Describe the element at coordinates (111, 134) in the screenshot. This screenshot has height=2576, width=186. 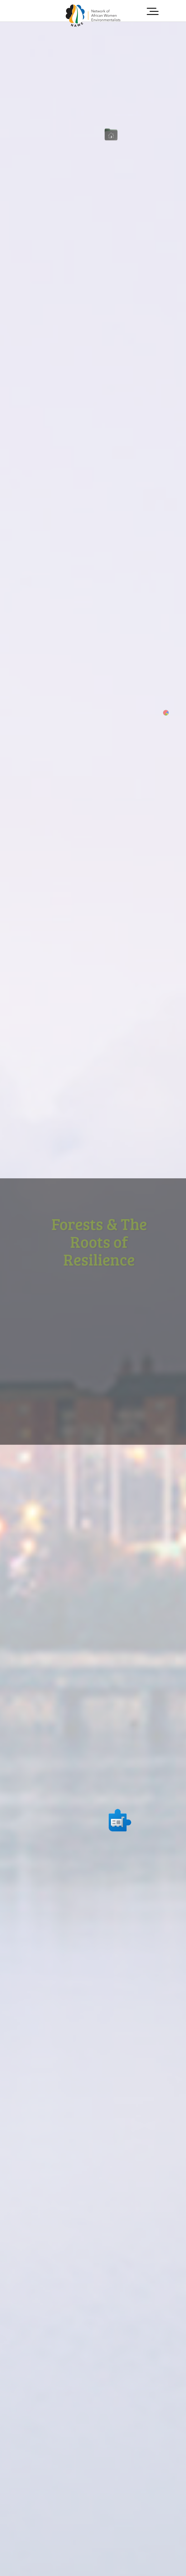
I see `access your home folder` at that location.